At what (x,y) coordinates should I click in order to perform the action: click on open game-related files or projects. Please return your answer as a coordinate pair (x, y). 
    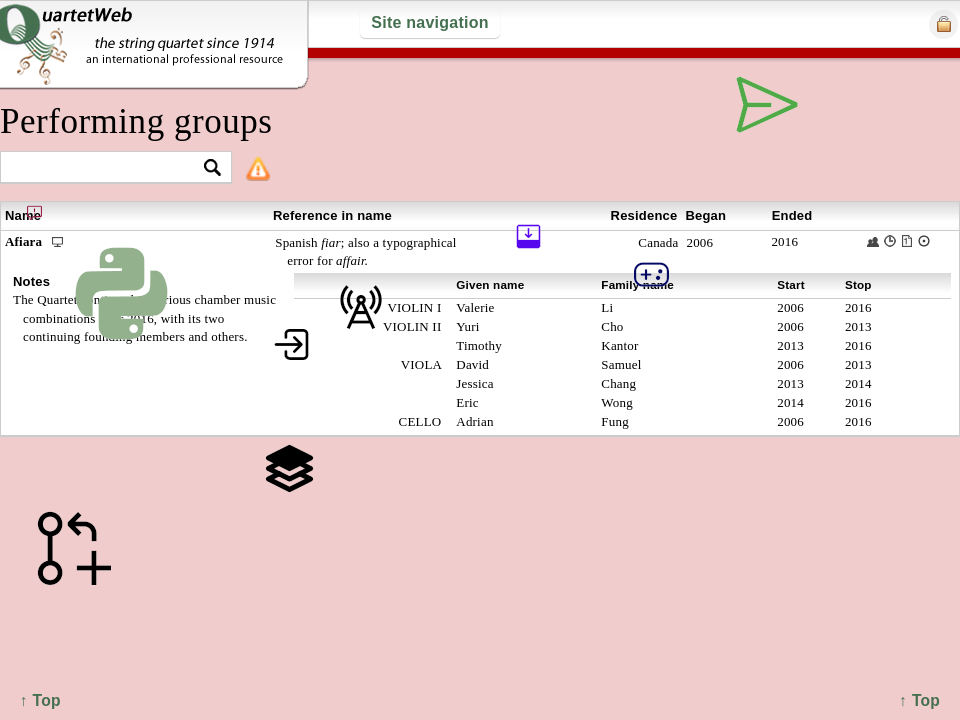
    Looking at the image, I should click on (651, 273).